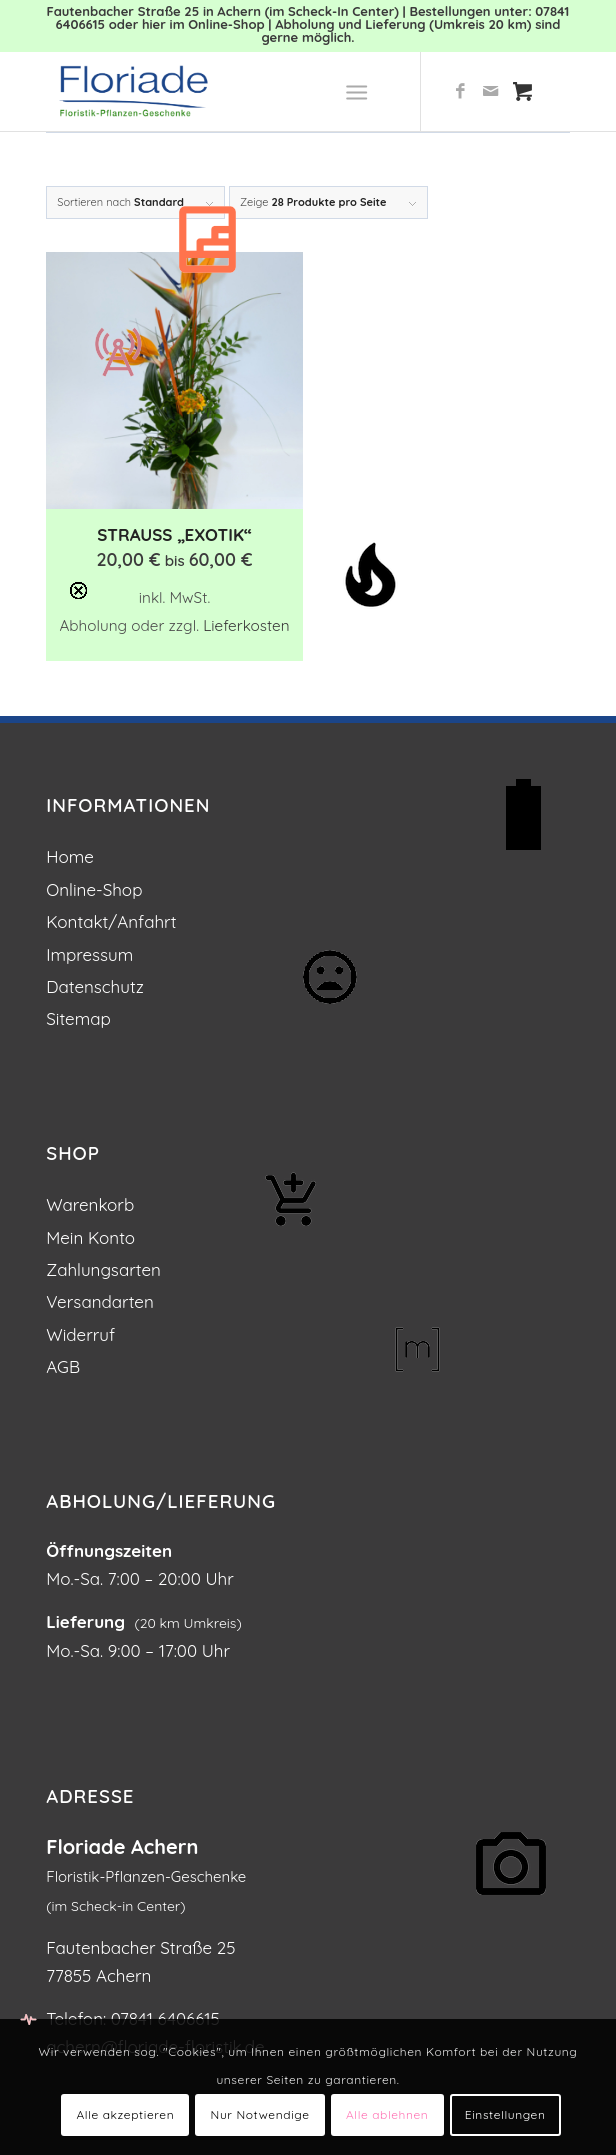 The image size is (616, 2155). I want to click on view health or fitness activity, so click(28, 2019).